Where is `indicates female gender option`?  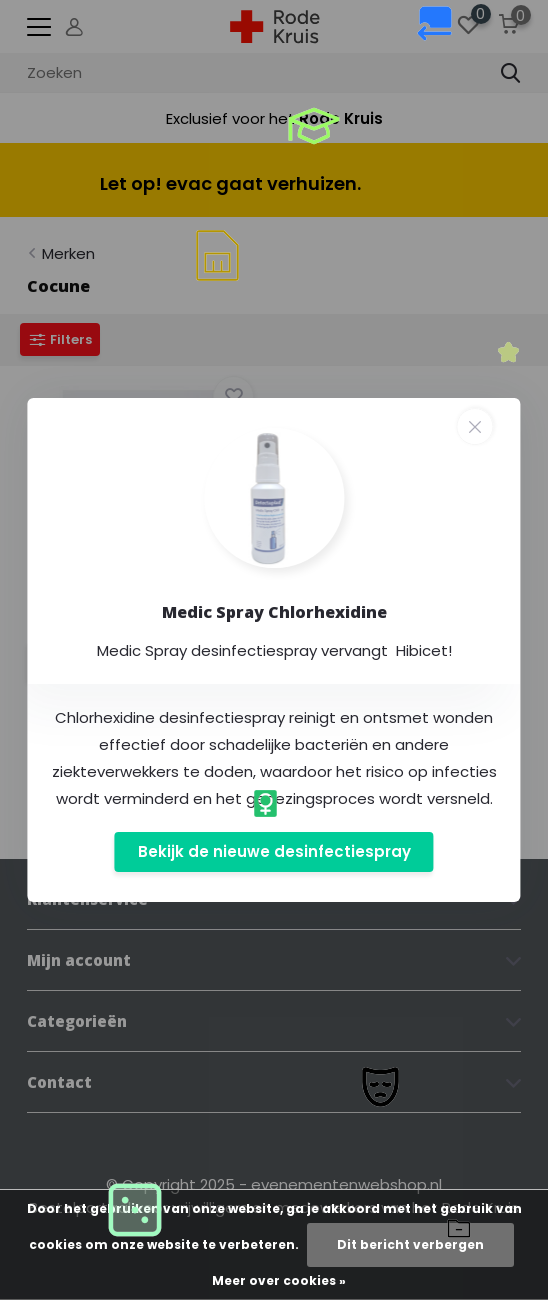
indicates female gender option is located at coordinates (265, 803).